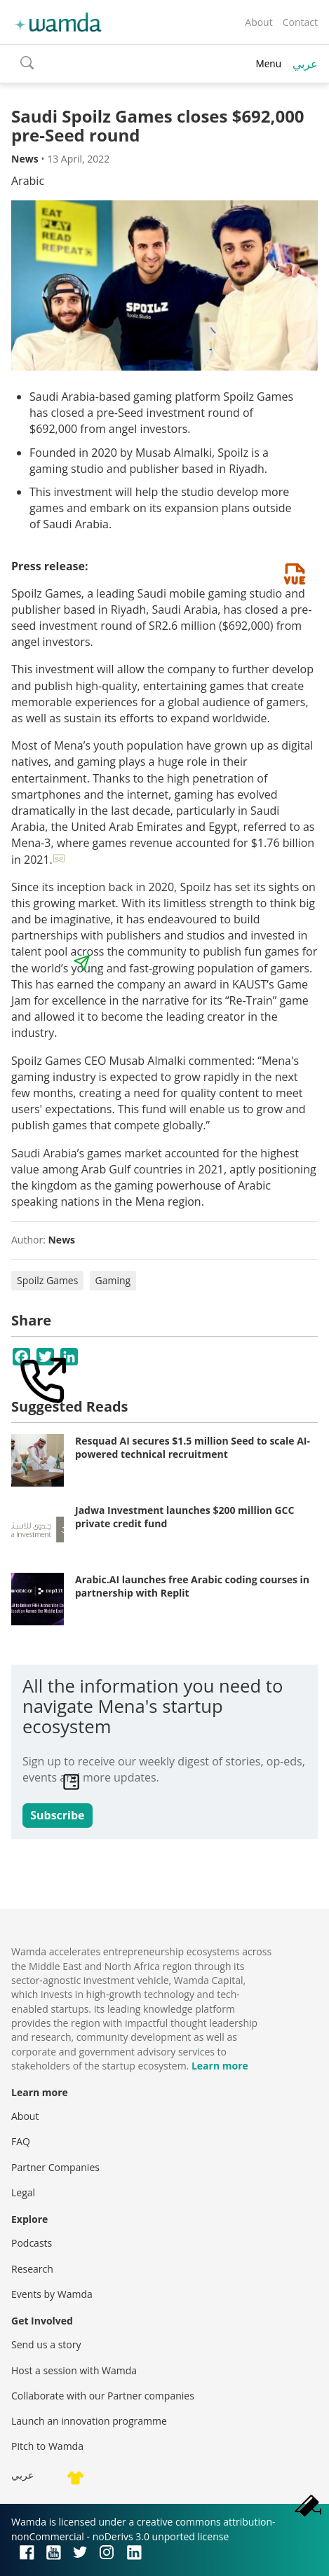  What do you see at coordinates (59, 858) in the screenshot?
I see `launch VR or virtual reality mode` at bounding box center [59, 858].